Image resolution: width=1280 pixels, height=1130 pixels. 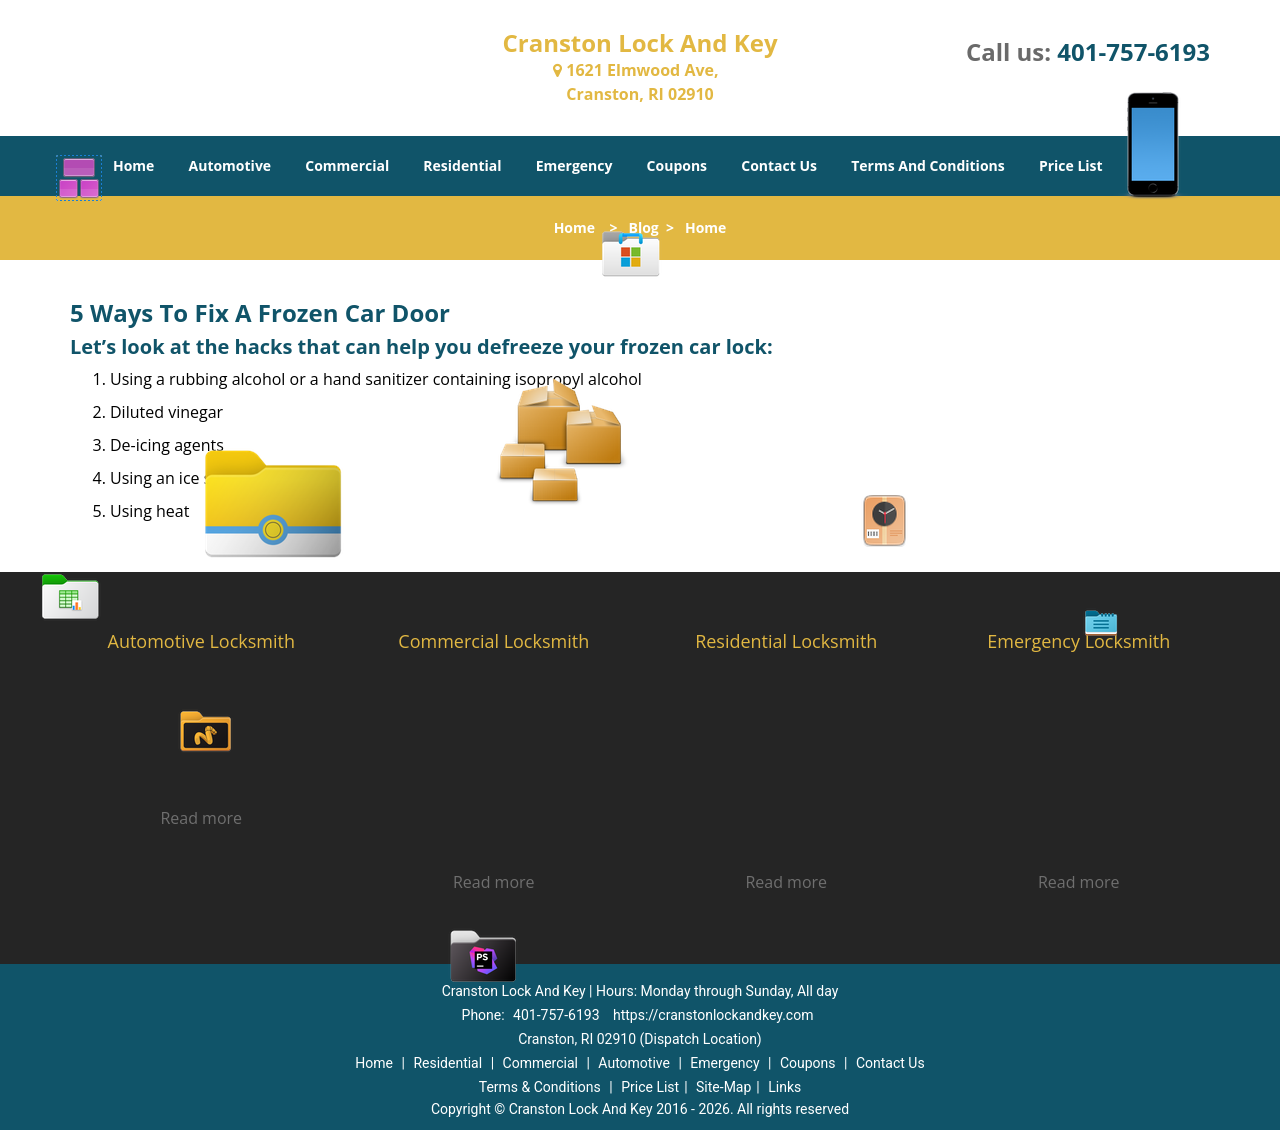 What do you see at coordinates (483, 958) in the screenshot?
I see `folder containing phpstorm project files` at bounding box center [483, 958].